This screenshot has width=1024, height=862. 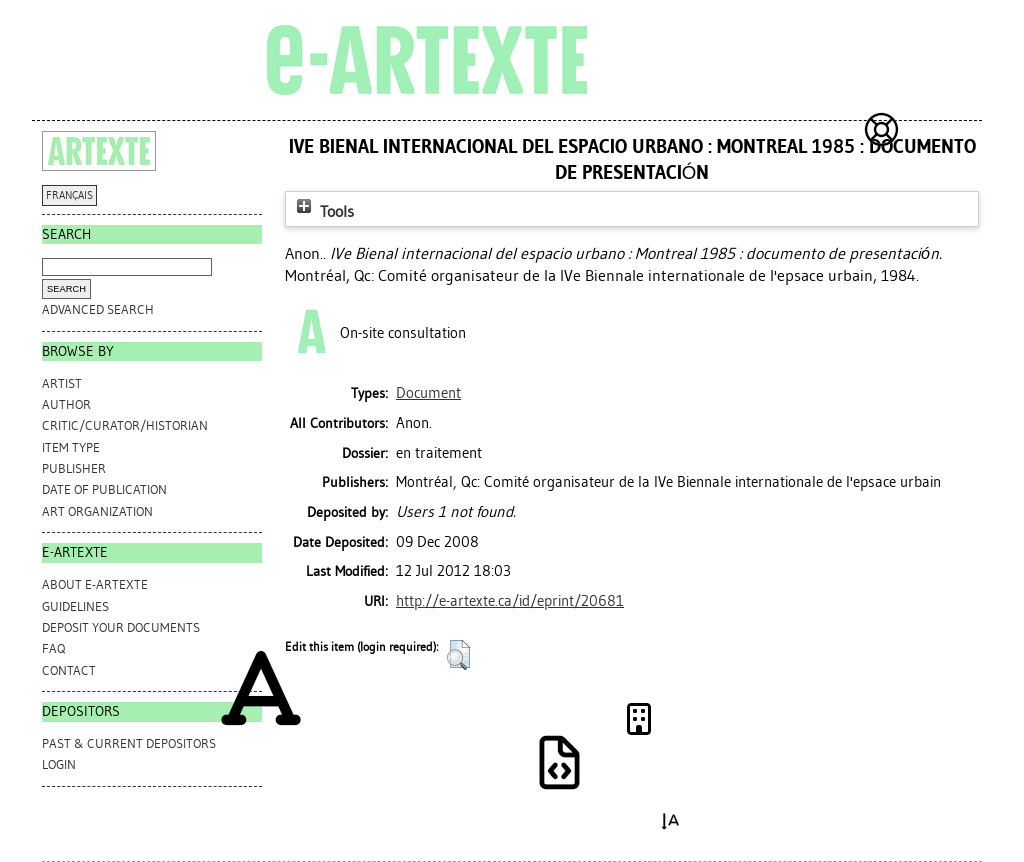 What do you see at coordinates (261, 688) in the screenshot?
I see `change font or typography settings` at bounding box center [261, 688].